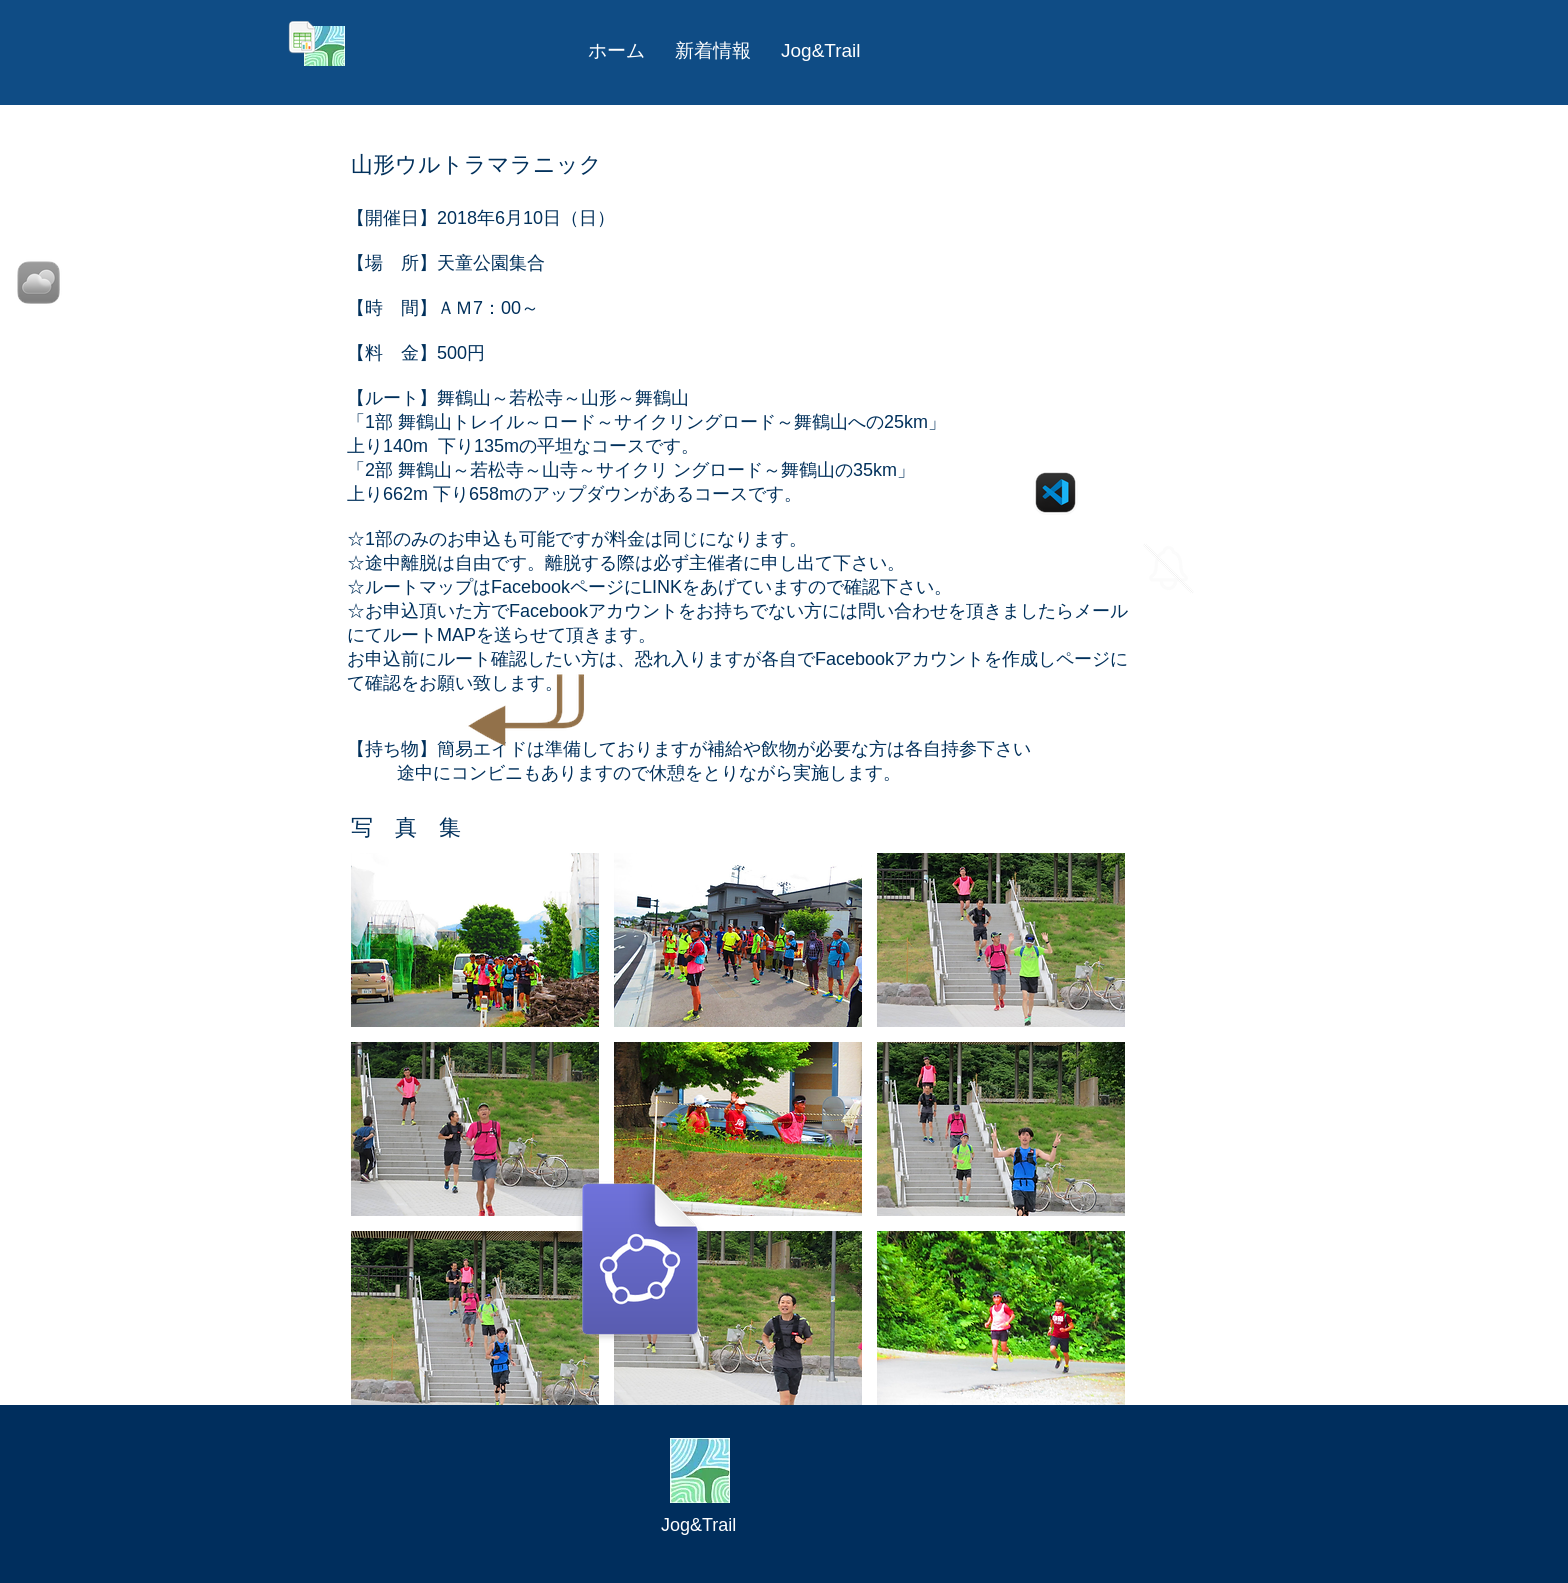 The height and width of the screenshot is (1583, 1568). What do you see at coordinates (524, 709) in the screenshot?
I see `reply to all recipients of an email` at bounding box center [524, 709].